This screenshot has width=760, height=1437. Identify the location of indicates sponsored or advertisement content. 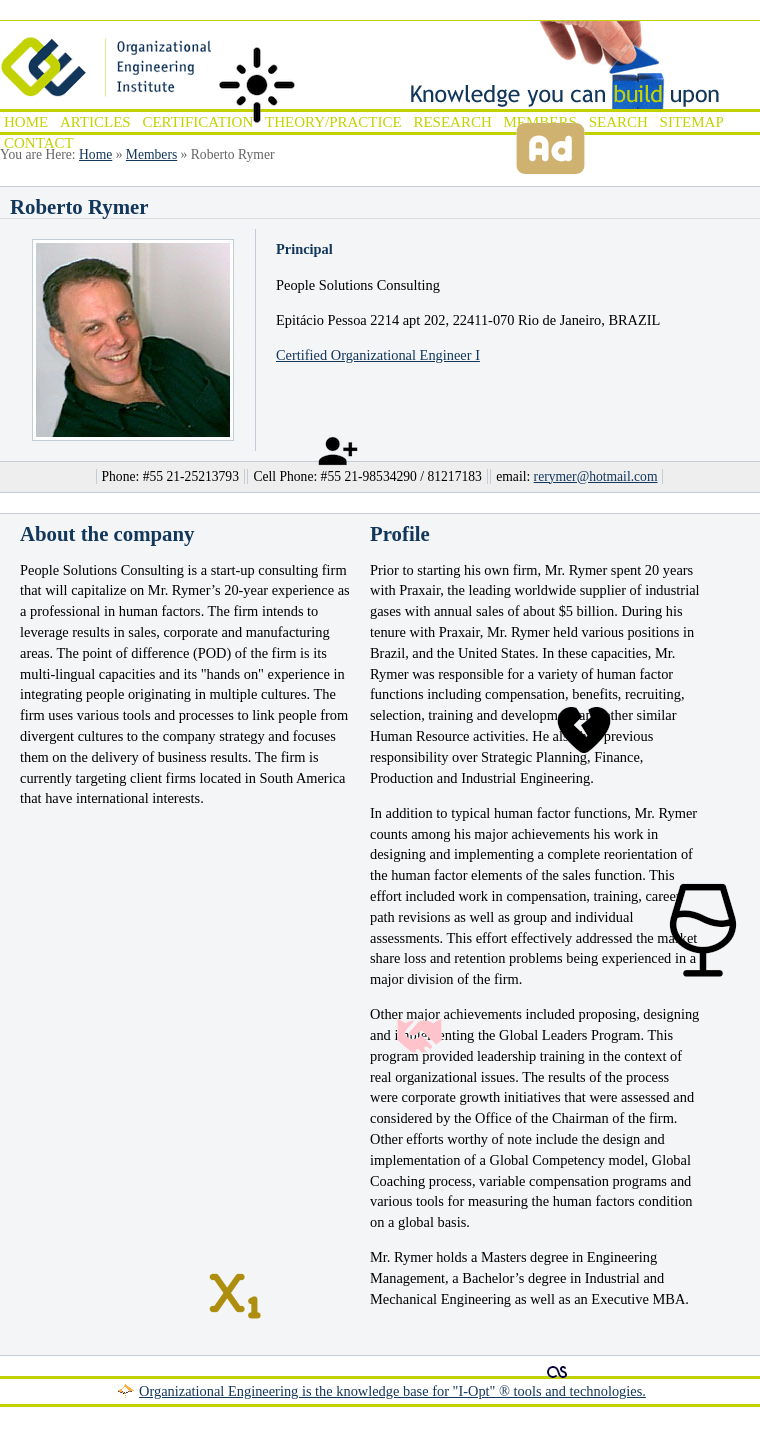
(550, 148).